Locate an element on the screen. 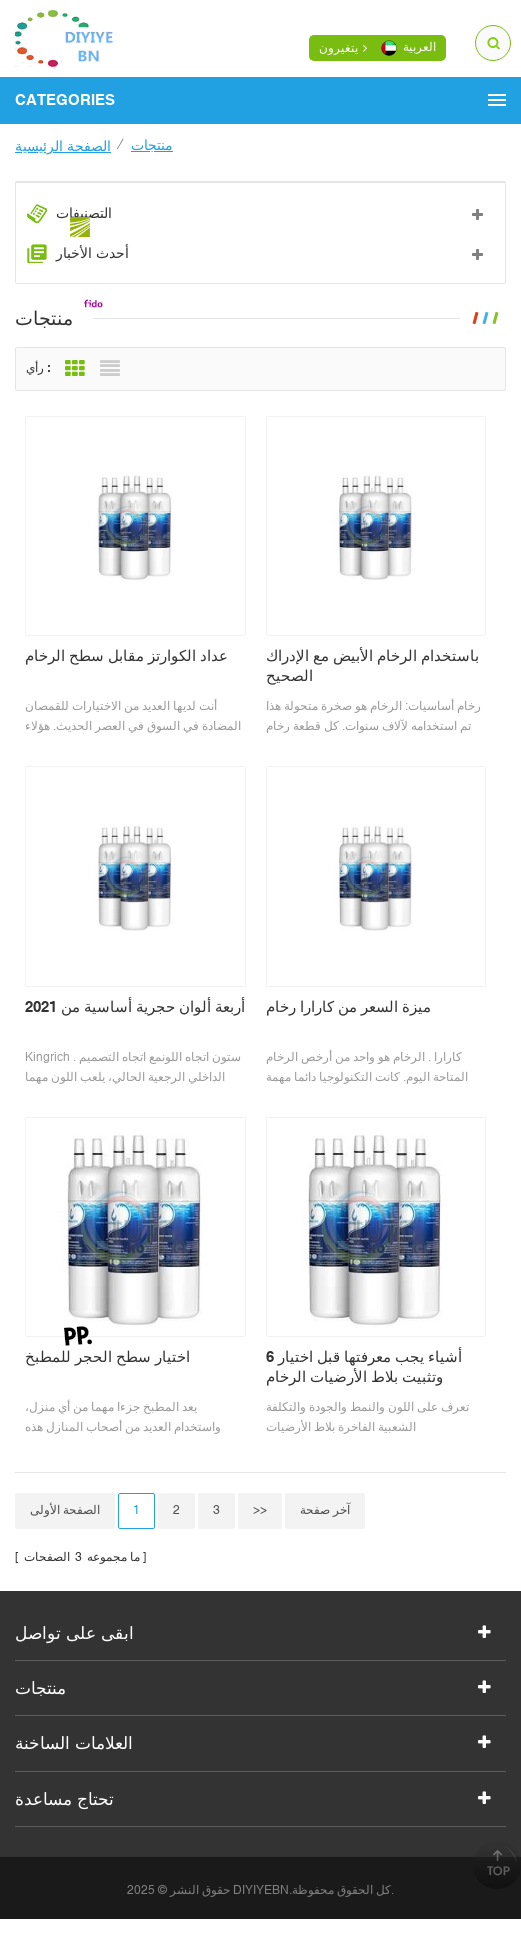 This screenshot has width=521, height=1959. Fraunhofer-Gesellschaft organization logo is located at coordinates (80, 227).